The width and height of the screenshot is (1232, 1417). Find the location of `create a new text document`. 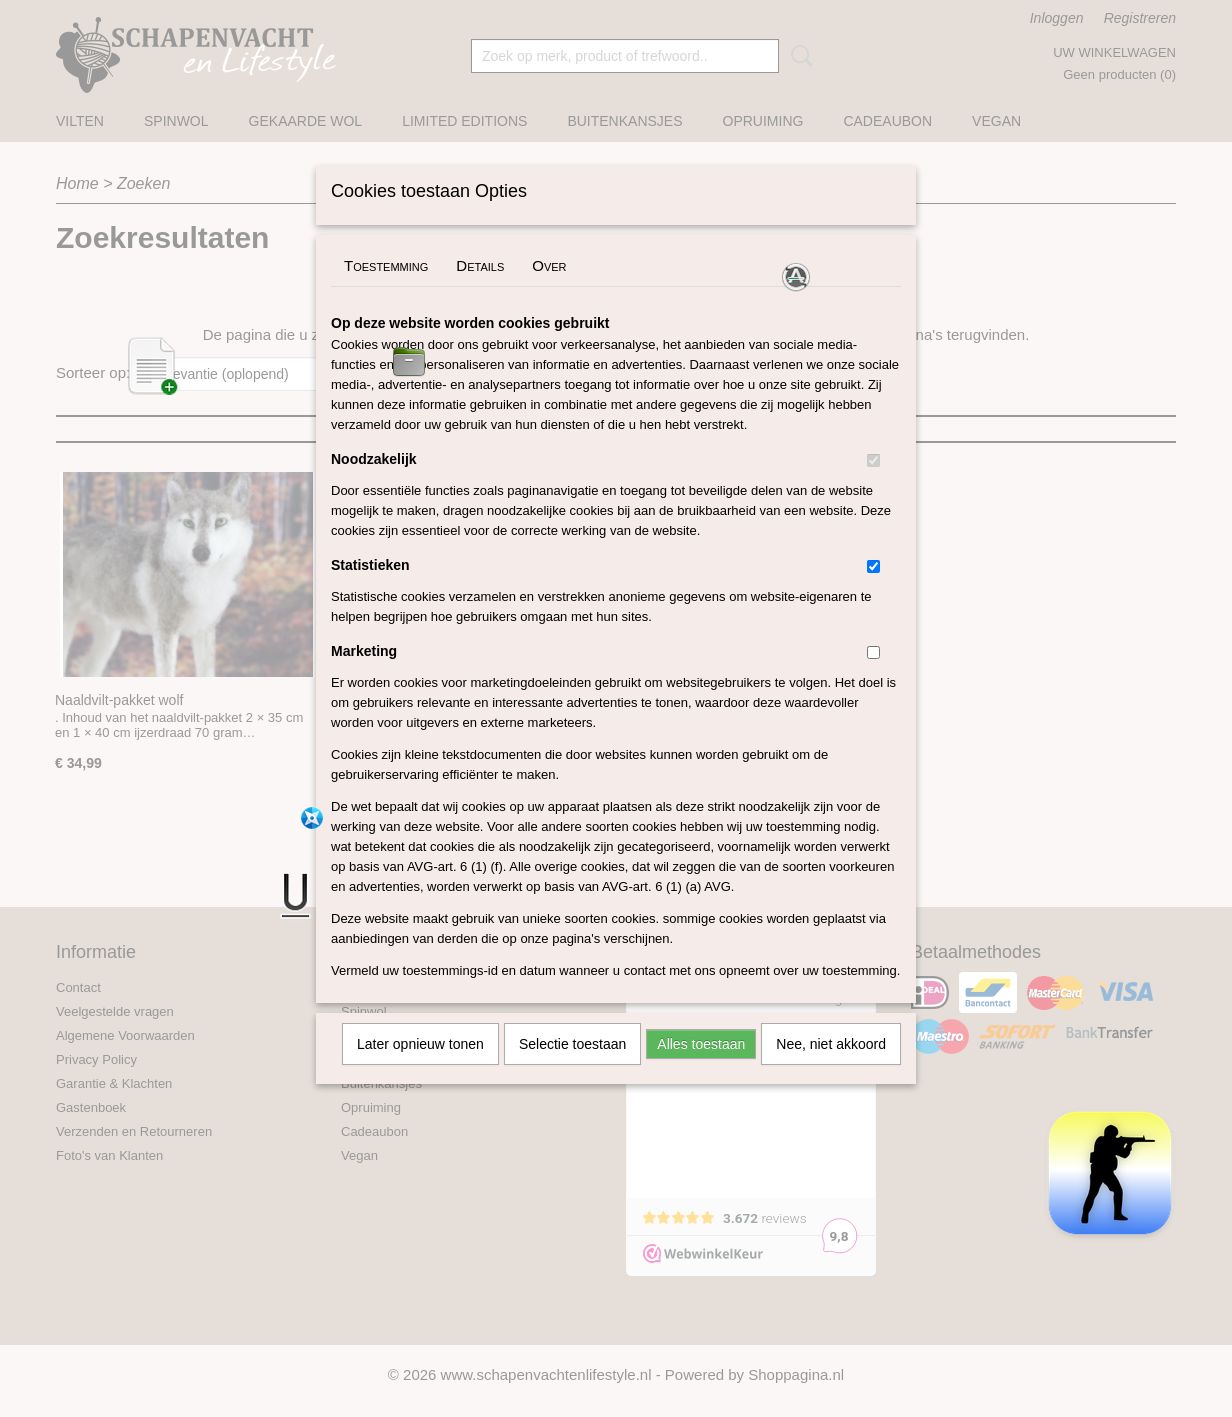

create a new text document is located at coordinates (151, 365).